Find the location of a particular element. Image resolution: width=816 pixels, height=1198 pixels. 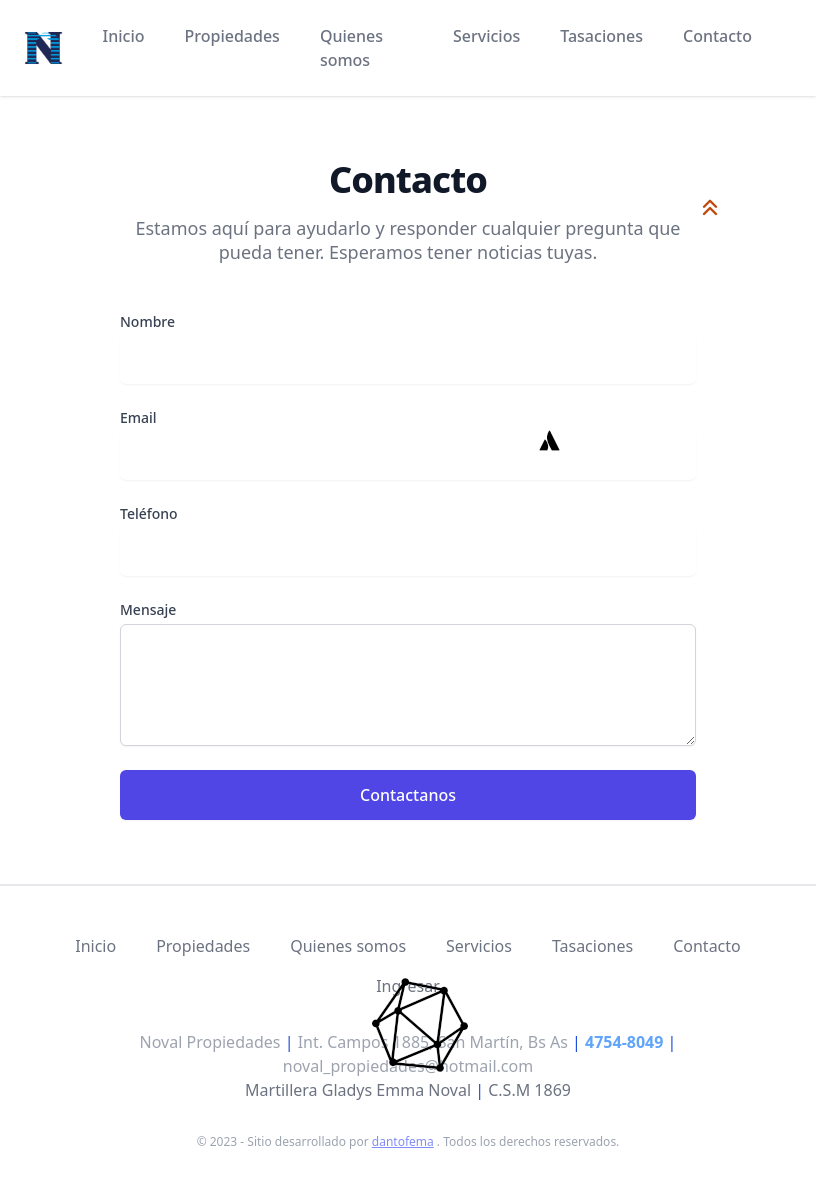

atlassian company logo is located at coordinates (549, 440).